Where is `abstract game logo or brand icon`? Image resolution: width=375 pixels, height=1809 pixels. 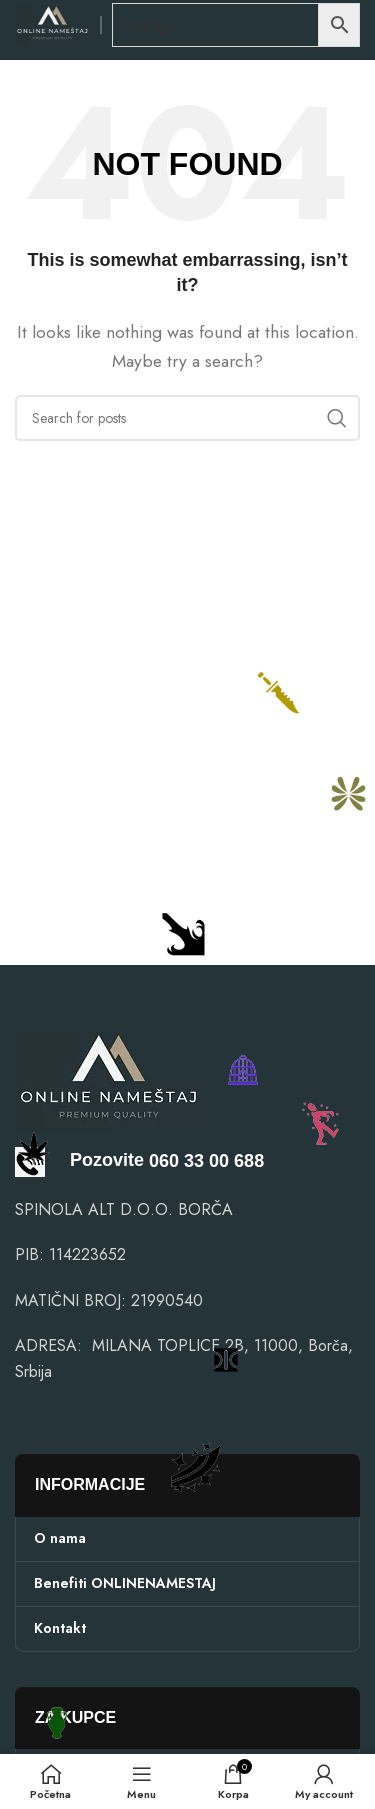
abstract game logo or brand icon is located at coordinates (226, 1360).